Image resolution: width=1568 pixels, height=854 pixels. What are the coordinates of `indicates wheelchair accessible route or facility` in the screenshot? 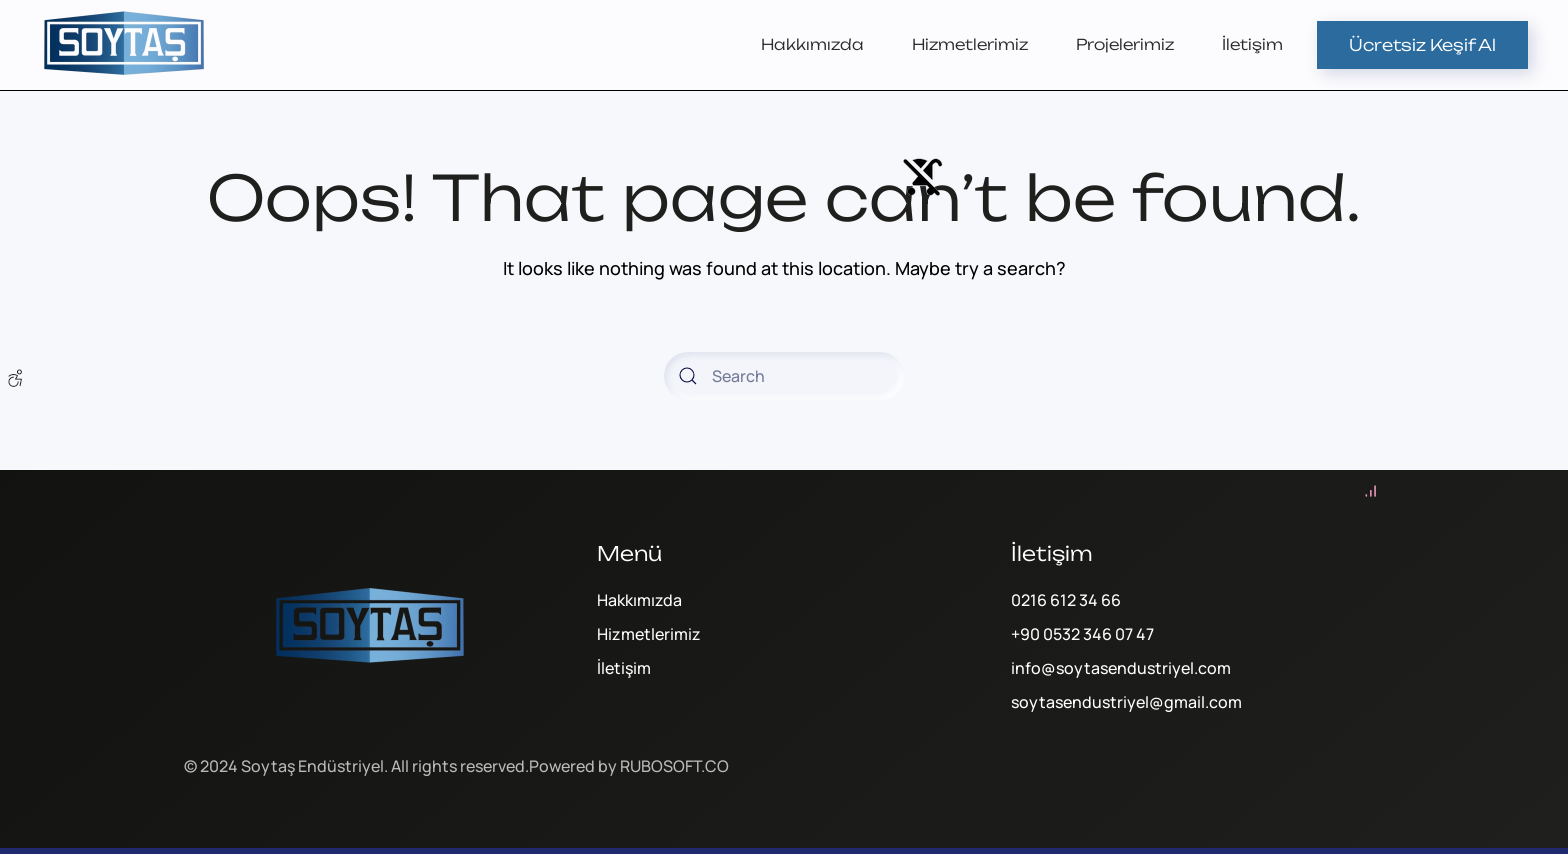 It's located at (15, 378).